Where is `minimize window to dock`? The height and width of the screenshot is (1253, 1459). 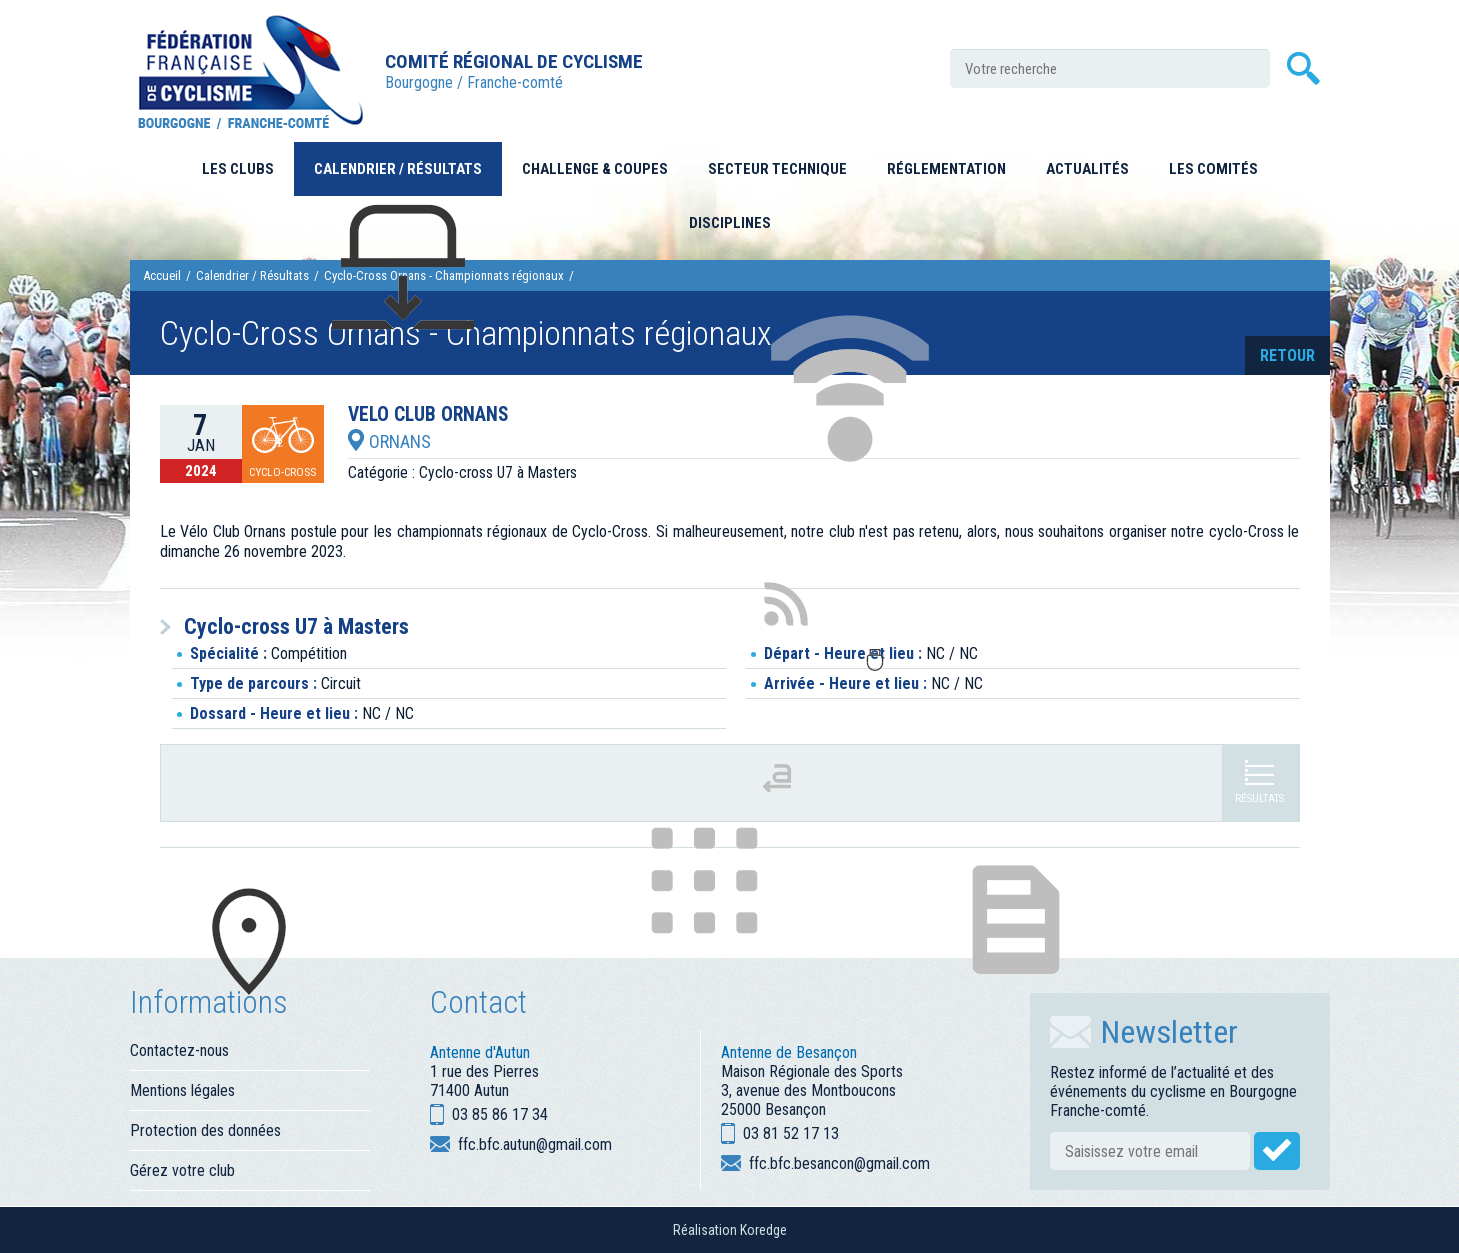 minimize window to dock is located at coordinates (403, 267).